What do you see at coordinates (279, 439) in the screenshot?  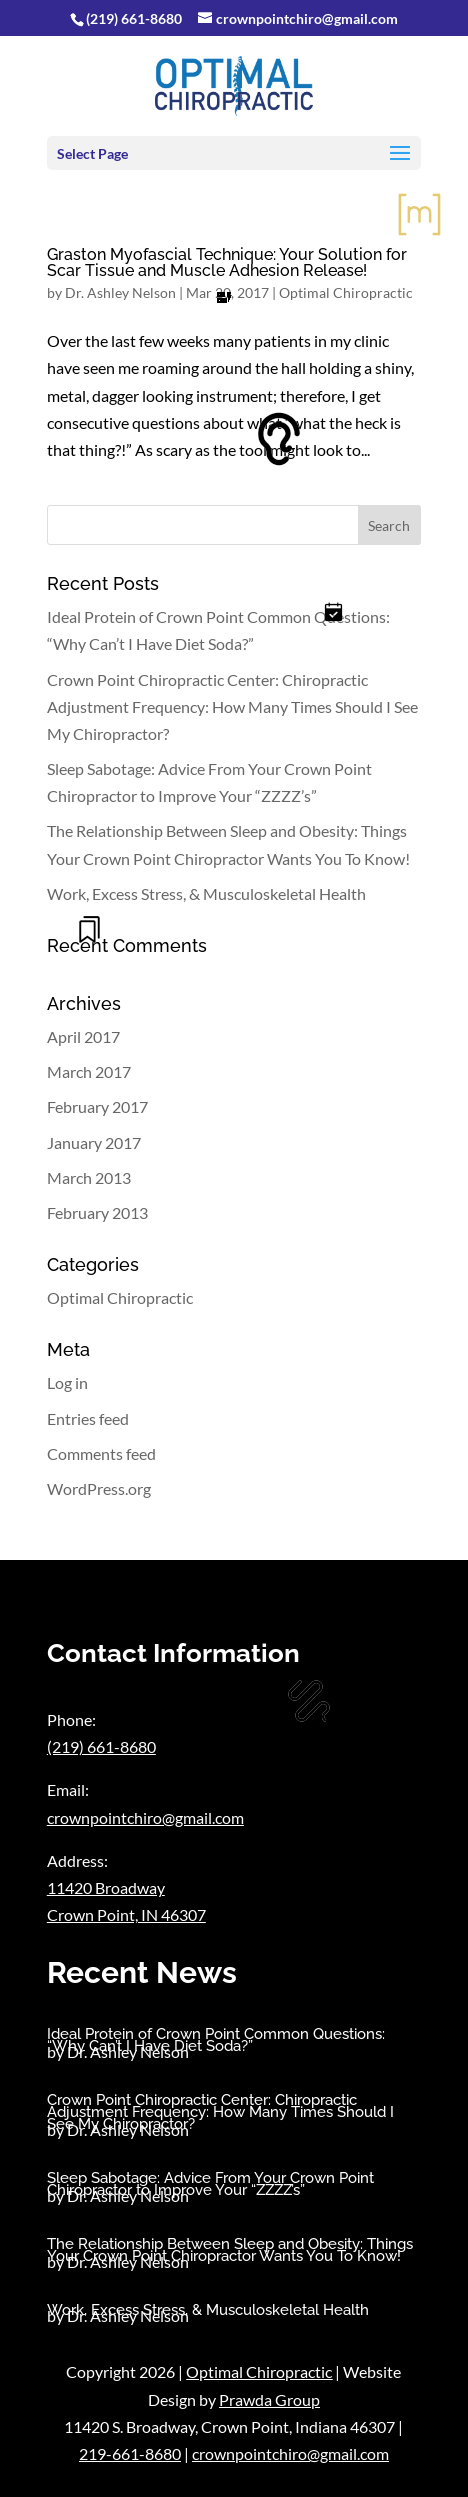 I see `access audio or hearing settings` at bounding box center [279, 439].